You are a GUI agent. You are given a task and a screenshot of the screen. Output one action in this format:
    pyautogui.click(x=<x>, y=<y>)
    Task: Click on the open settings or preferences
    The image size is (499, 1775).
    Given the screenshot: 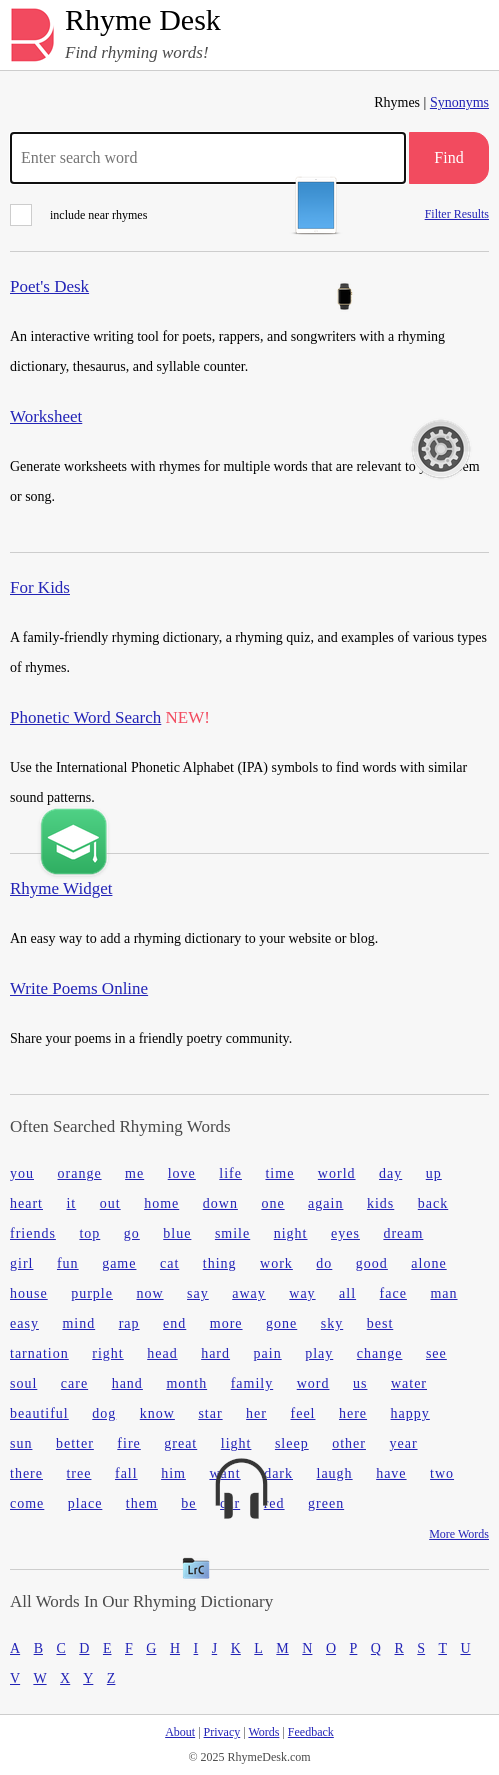 What is the action you would take?
    pyautogui.click(x=441, y=449)
    